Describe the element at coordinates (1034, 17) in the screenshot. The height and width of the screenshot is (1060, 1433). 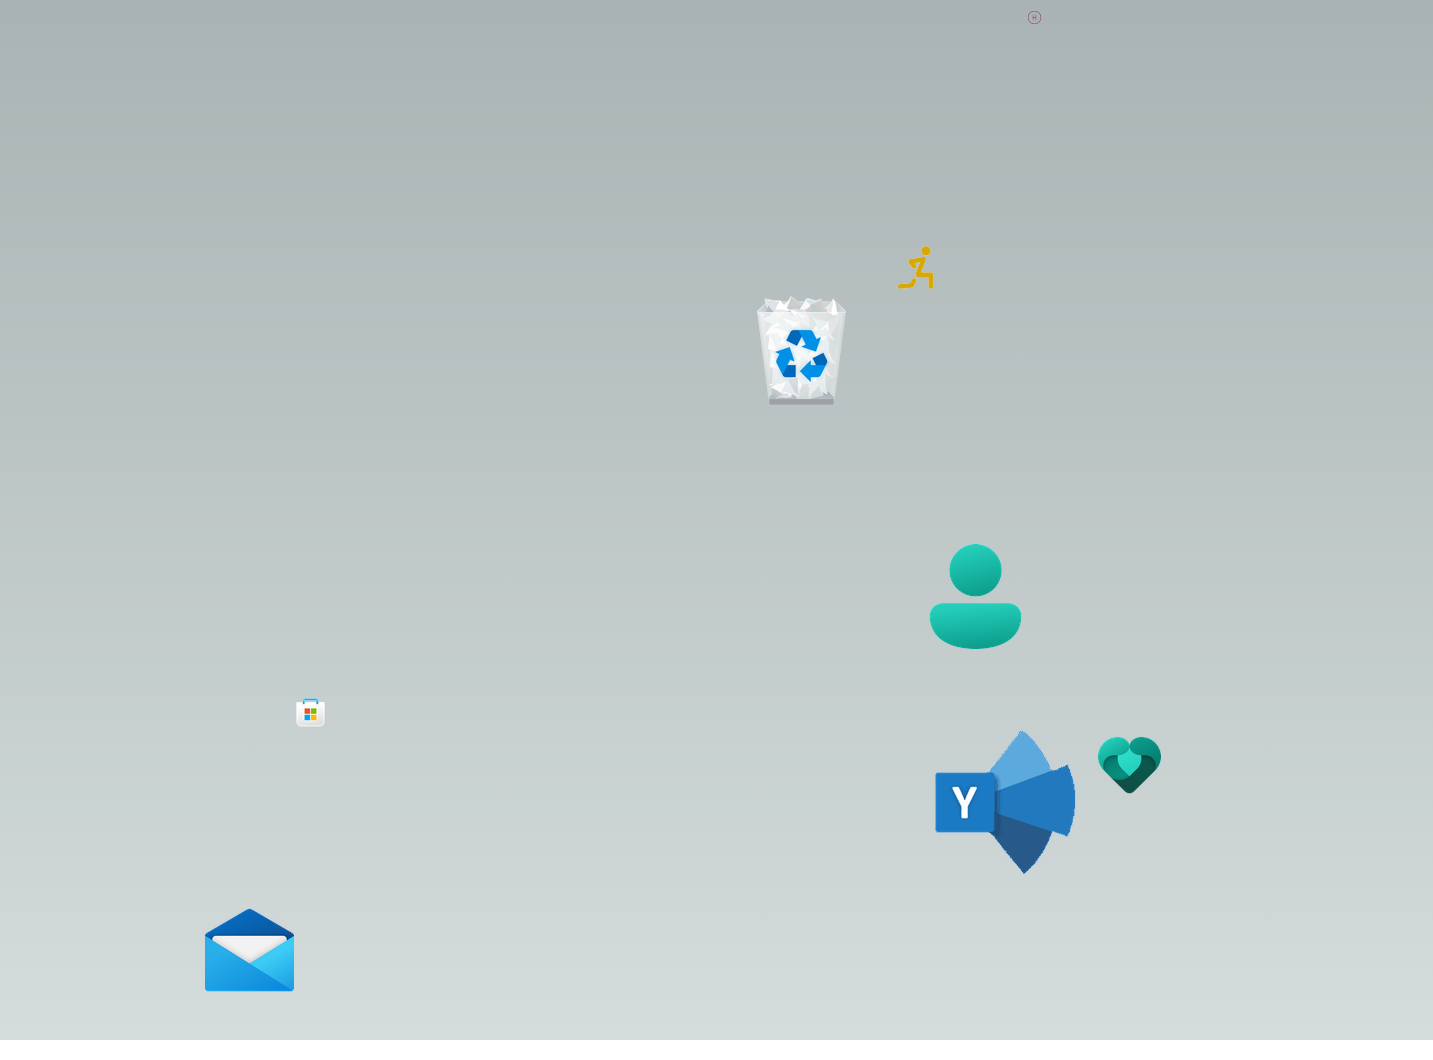
I see `locate nearby hospitals or medical facilities` at that location.